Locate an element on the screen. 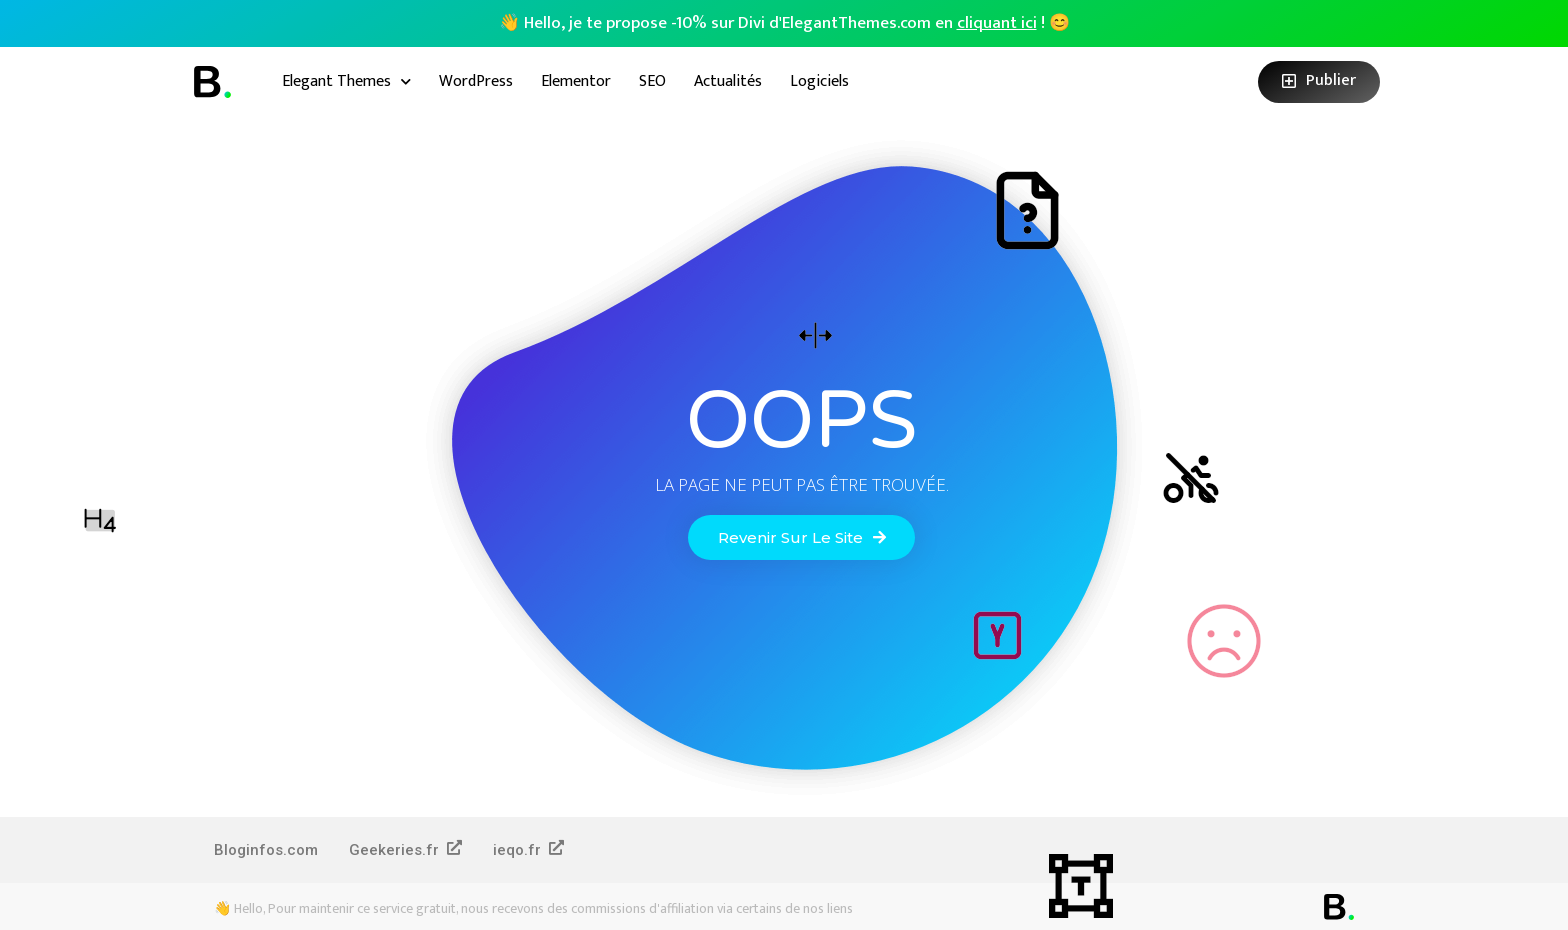  unknown or unrecognized file type is located at coordinates (1027, 210).